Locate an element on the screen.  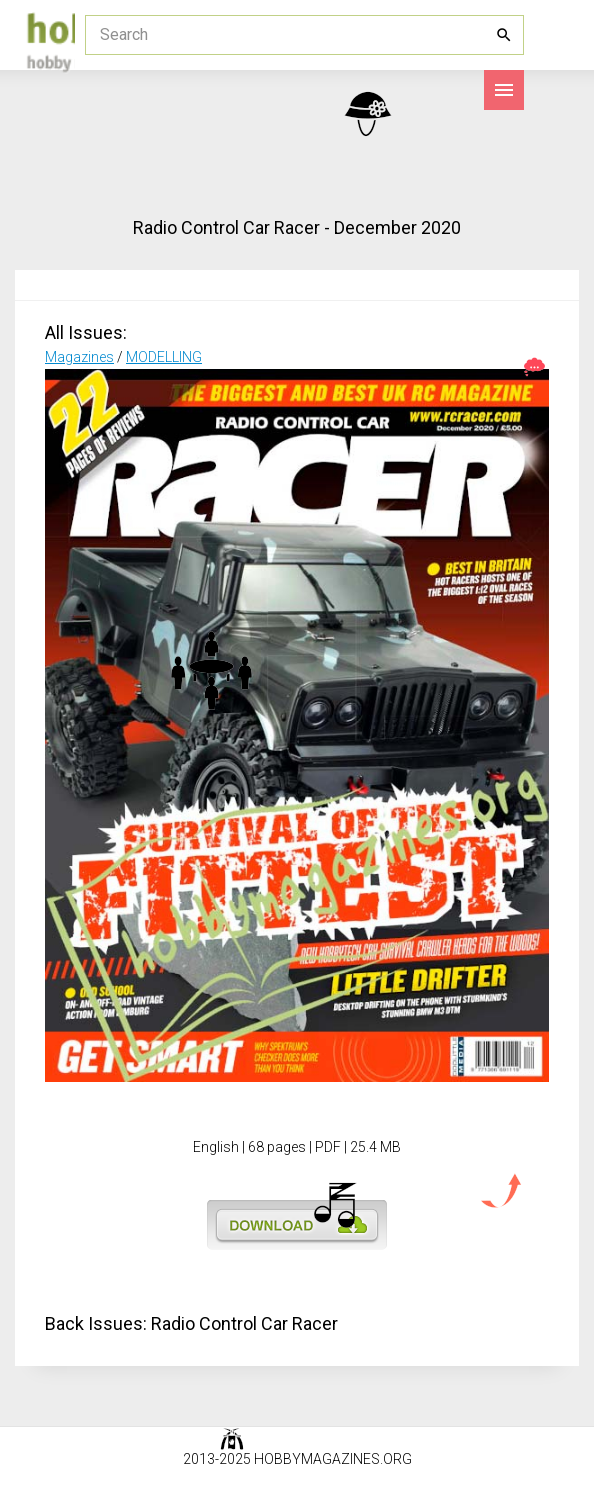
select a clan or faction banner is located at coordinates (232, 1439).